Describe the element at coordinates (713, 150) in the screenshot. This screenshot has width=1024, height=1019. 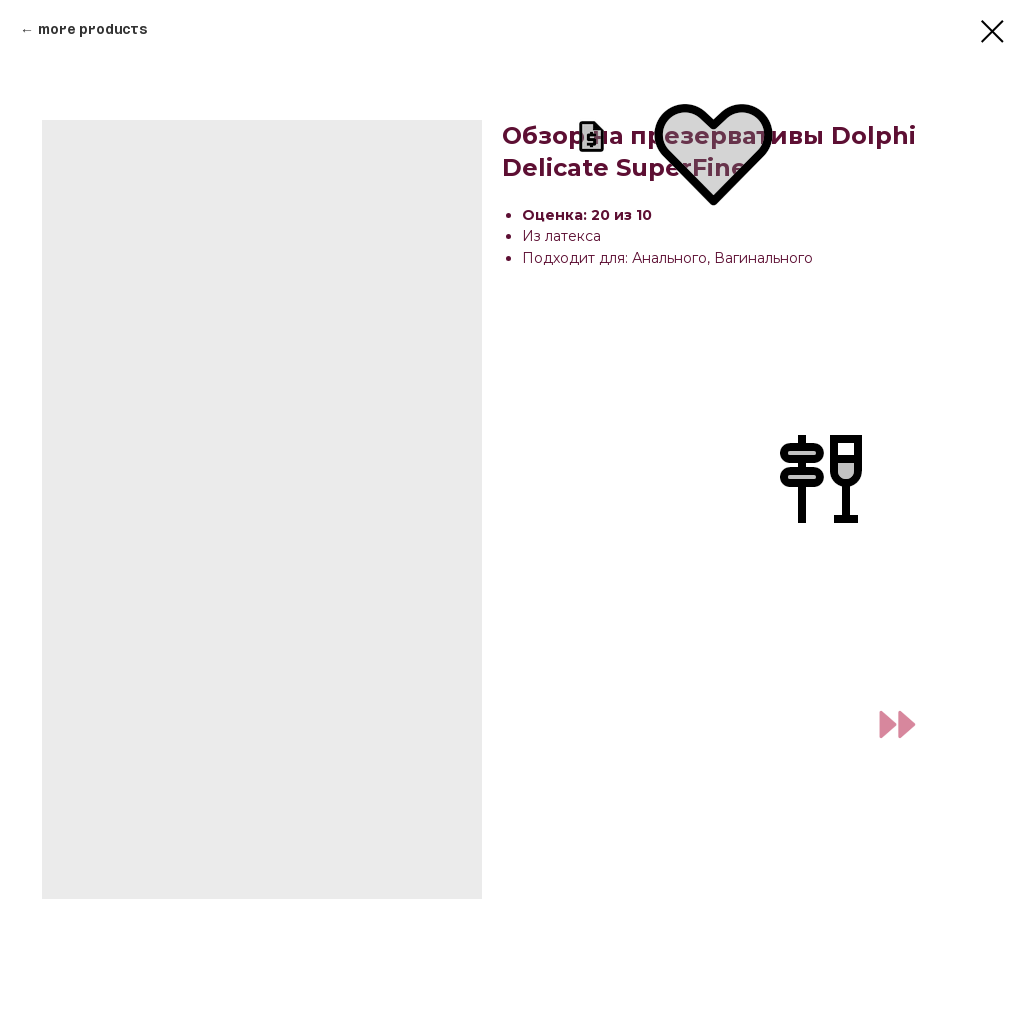
I see `add to favorites` at that location.